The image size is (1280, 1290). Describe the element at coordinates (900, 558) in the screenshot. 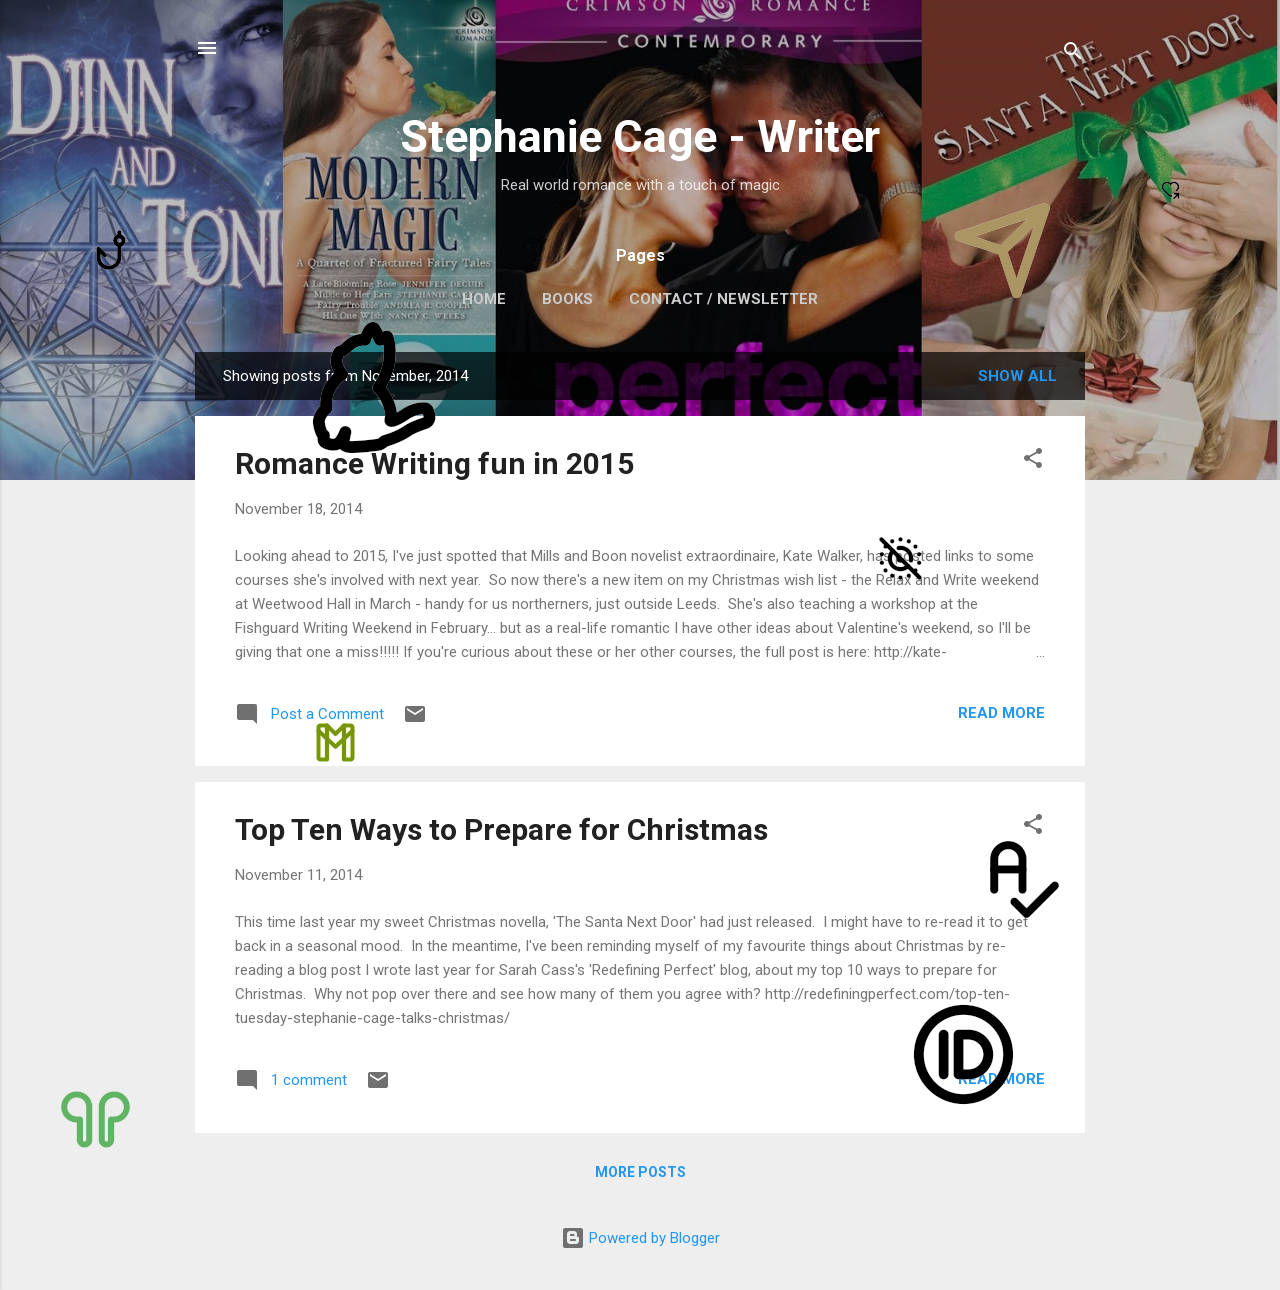

I see `disable live photo capture` at that location.